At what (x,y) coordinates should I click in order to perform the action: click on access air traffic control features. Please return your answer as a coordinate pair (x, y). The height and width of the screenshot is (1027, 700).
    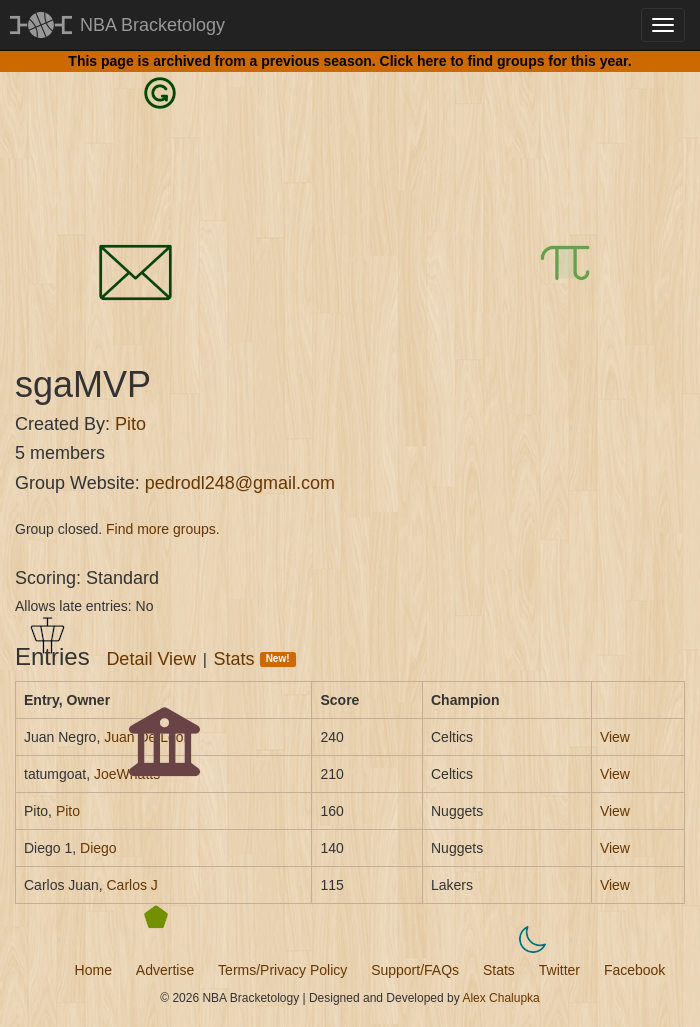
    Looking at the image, I should click on (47, 635).